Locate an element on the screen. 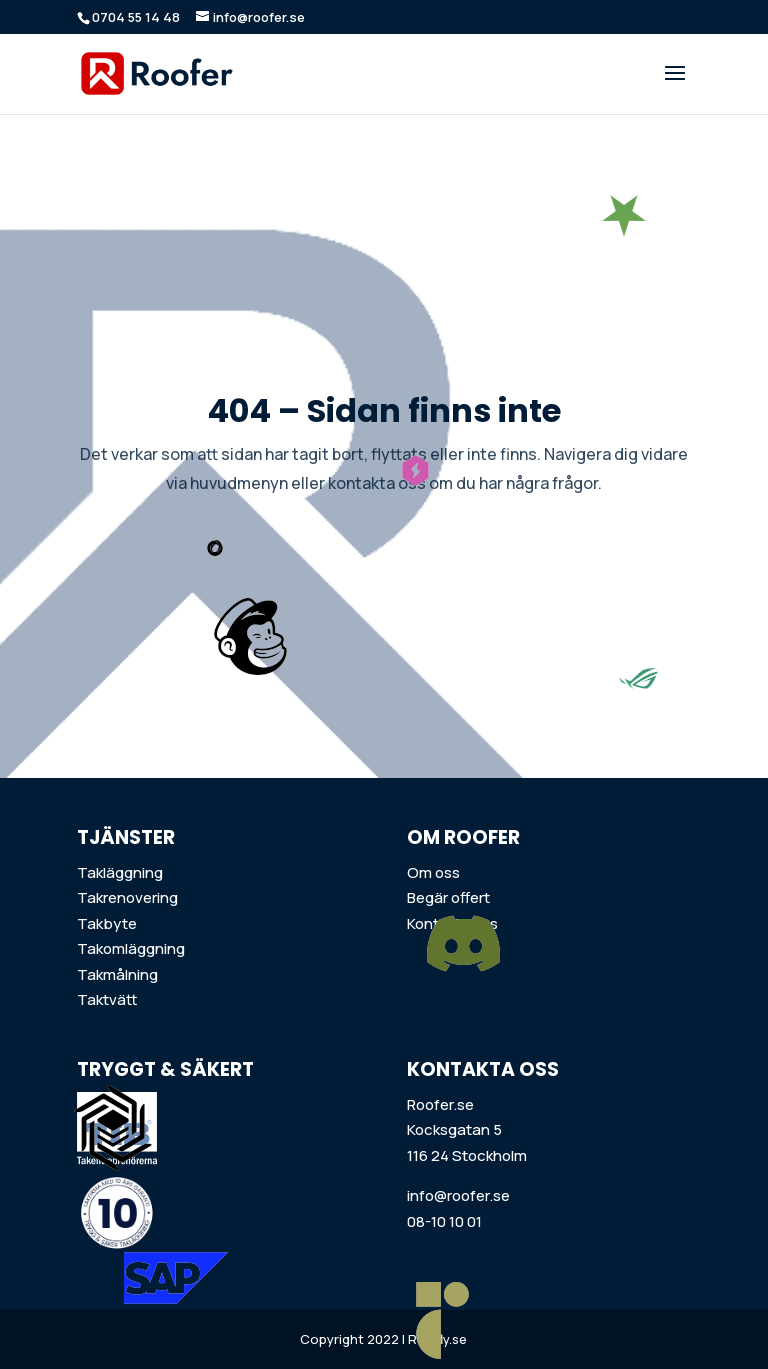 The image size is (768, 1369). SAP enterprise software logo is located at coordinates (176, 1278).